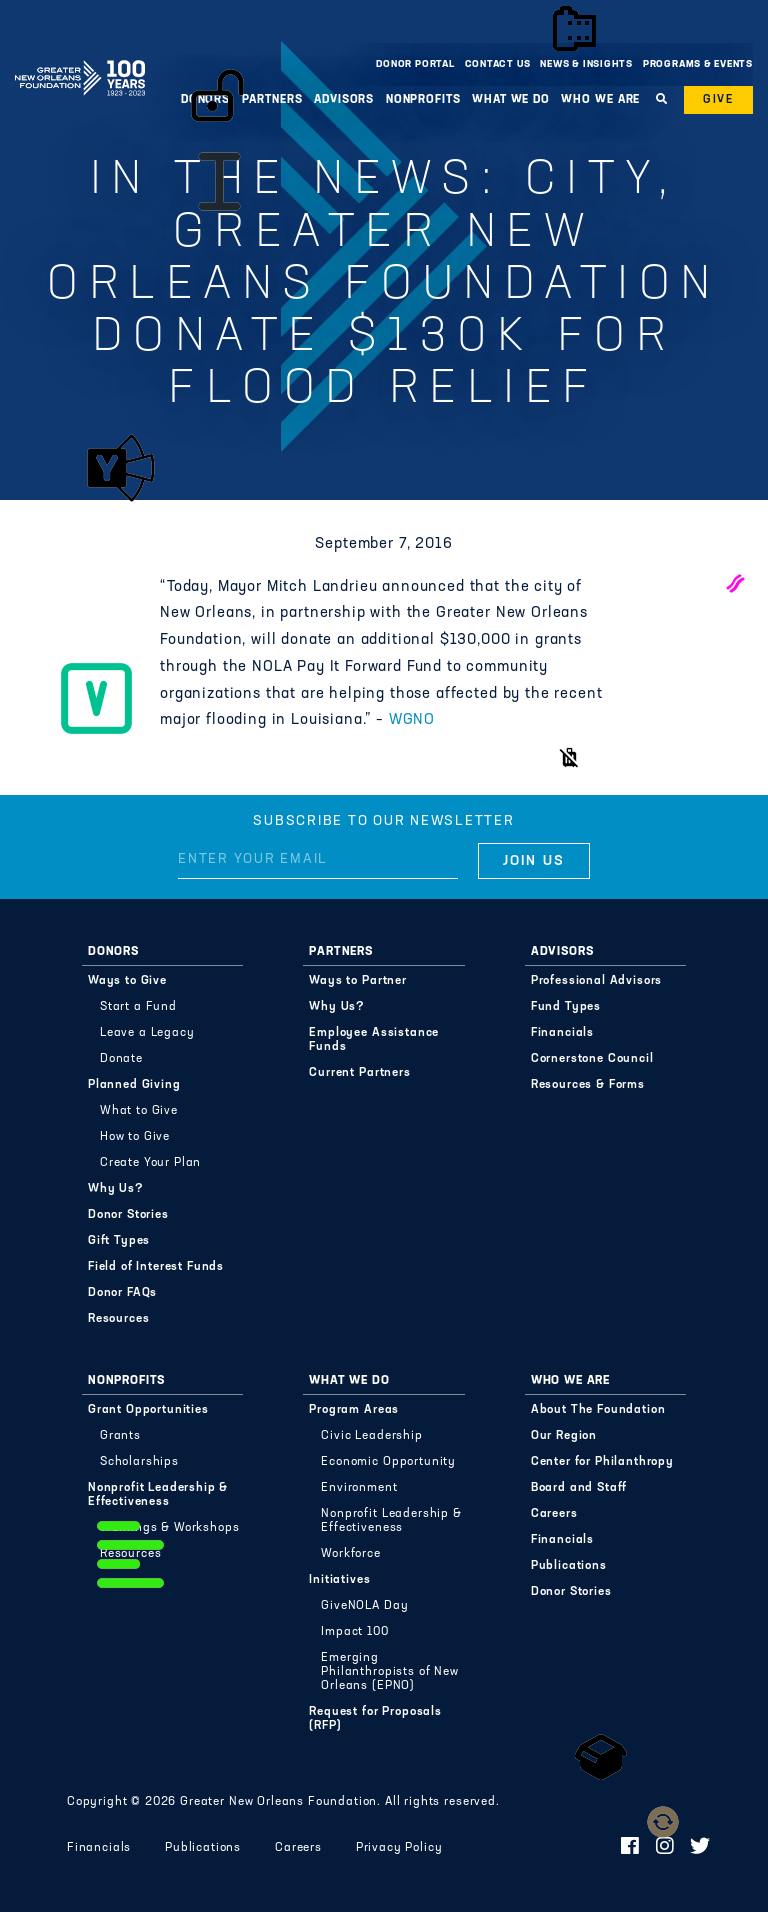 The height and width of the screenshot is (1912, 768). Describe the element at coordinates (574, 29) in the screenshot. I see `view photos from camera roll` at that location.